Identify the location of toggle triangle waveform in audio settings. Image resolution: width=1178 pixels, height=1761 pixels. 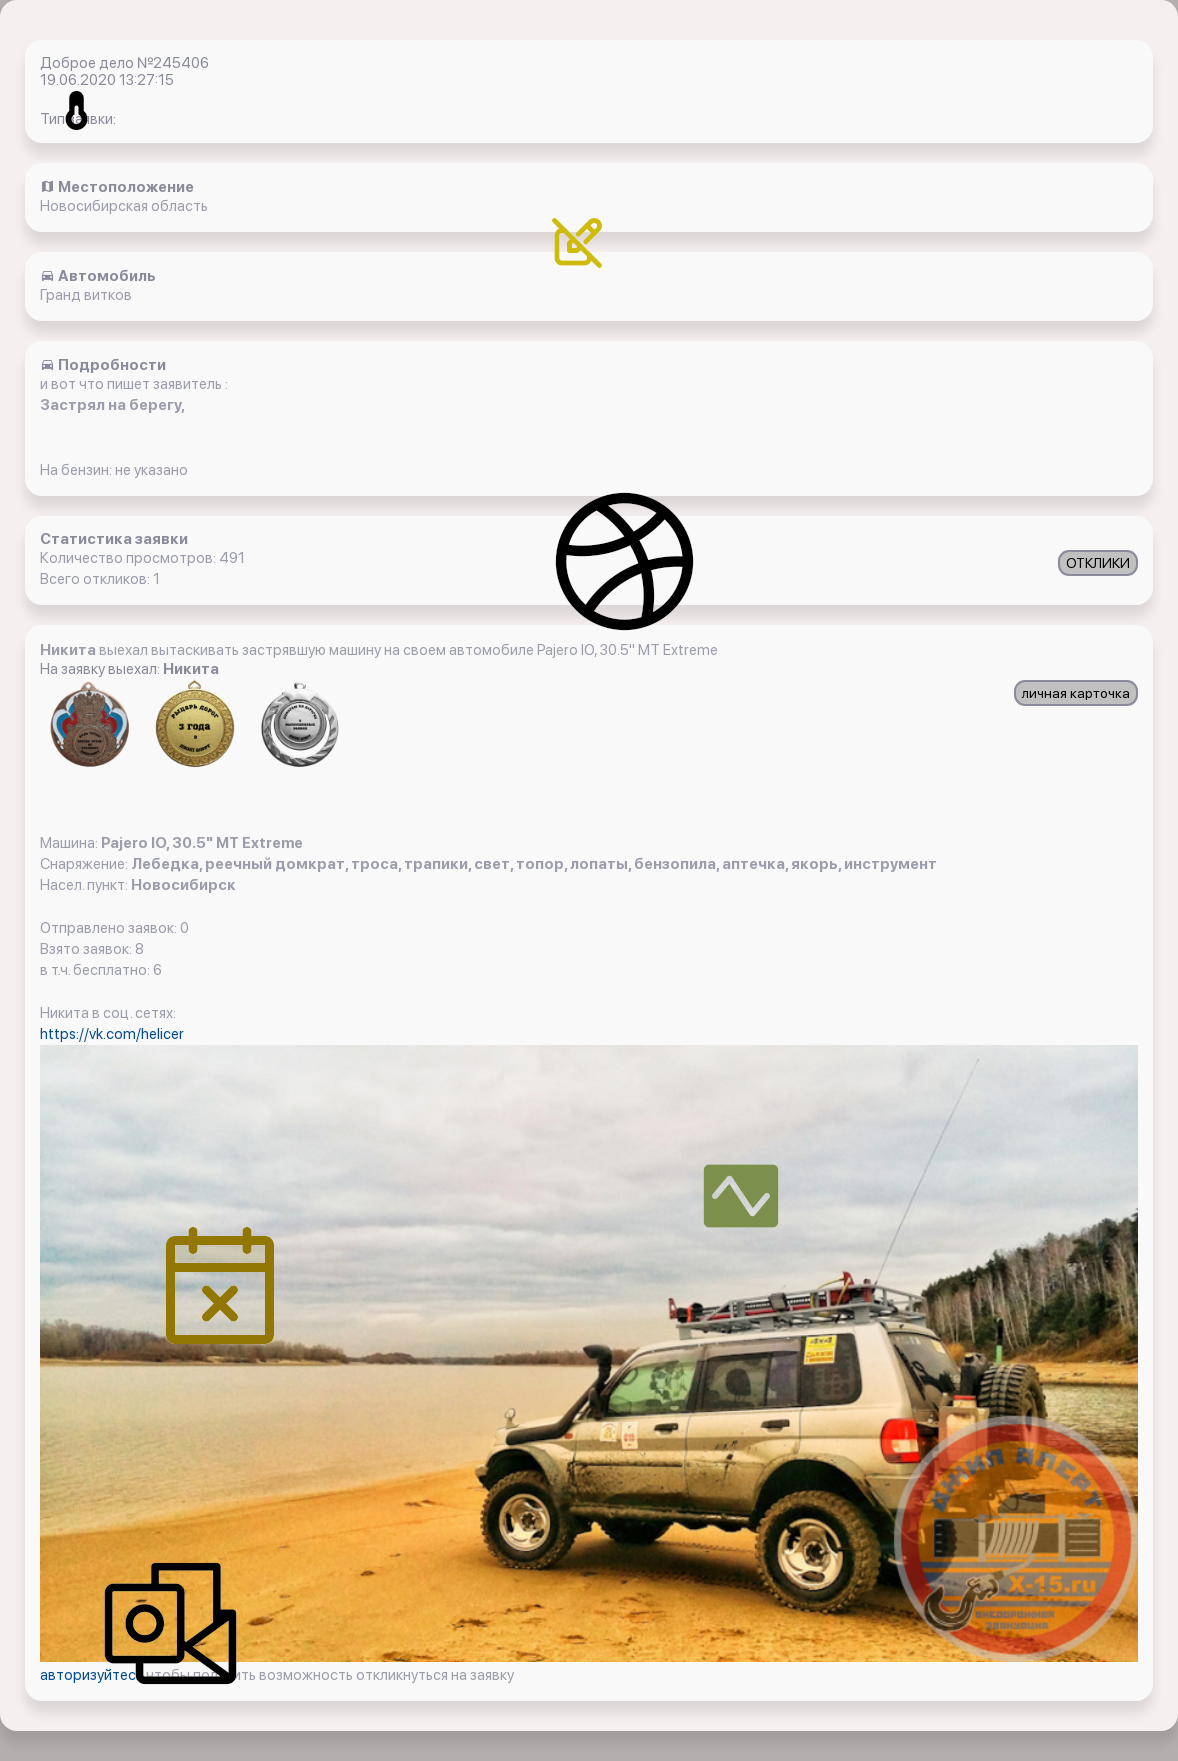
(741, 1196).